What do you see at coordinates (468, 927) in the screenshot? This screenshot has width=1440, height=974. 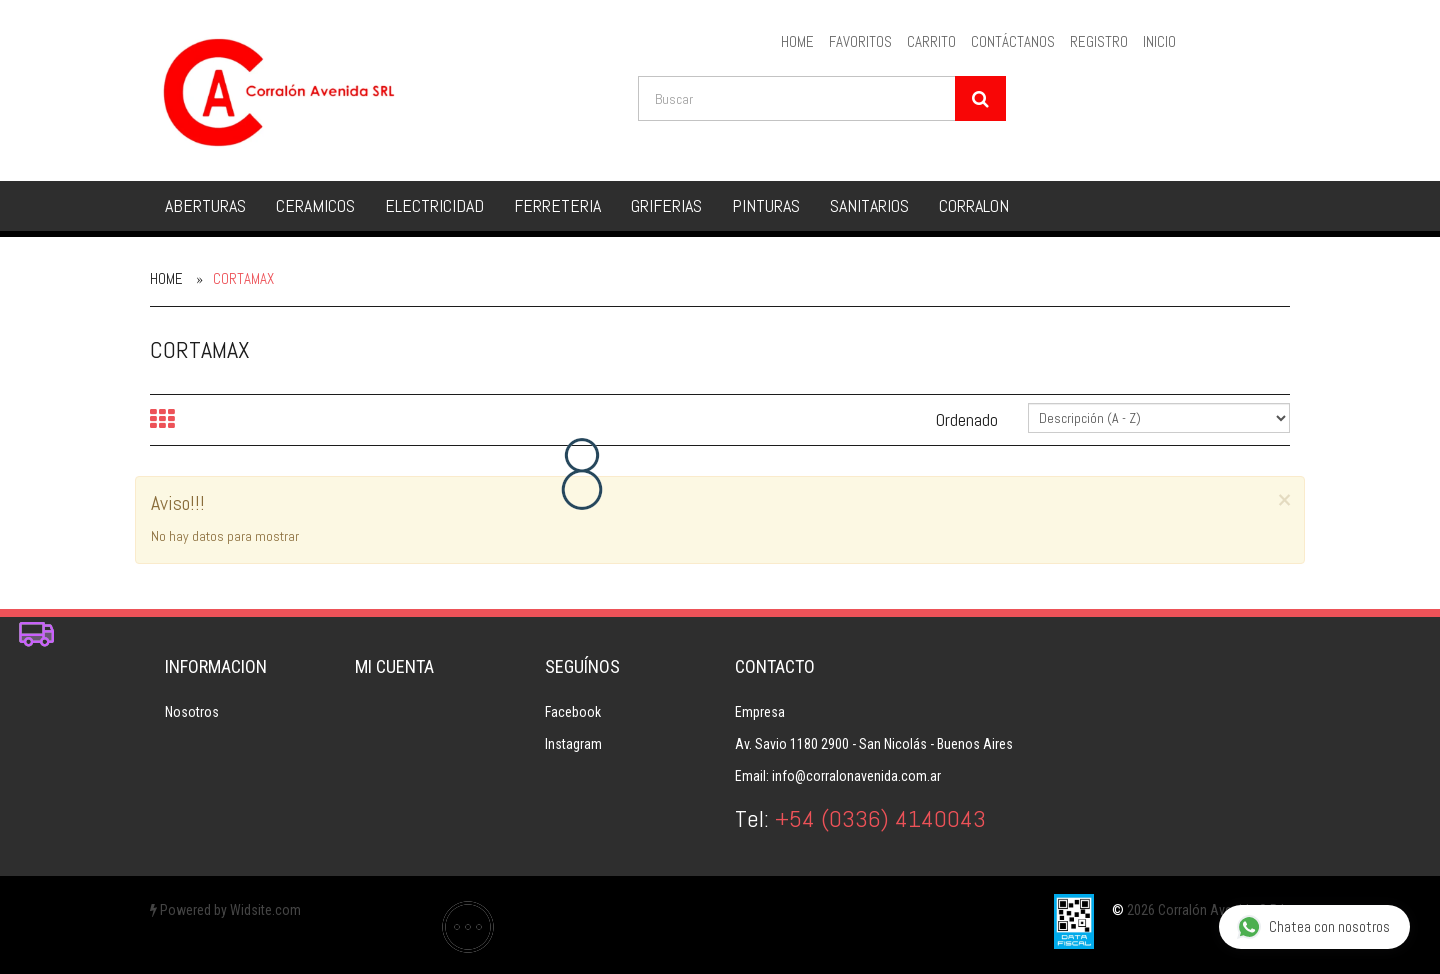 I see `open more options menu` at bounding box center [468, 927].